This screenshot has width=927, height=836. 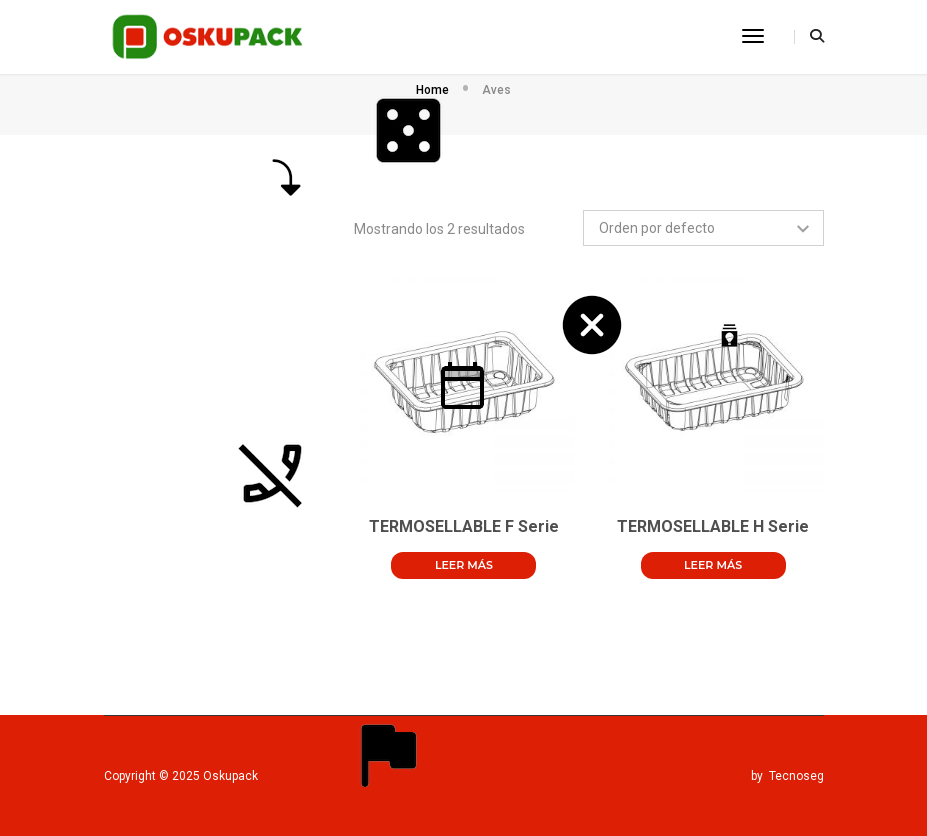 What do you see at coordinates (286, 177) in the screenshot?
I see `navigate to the next item below` at bounding box center [286, 177].